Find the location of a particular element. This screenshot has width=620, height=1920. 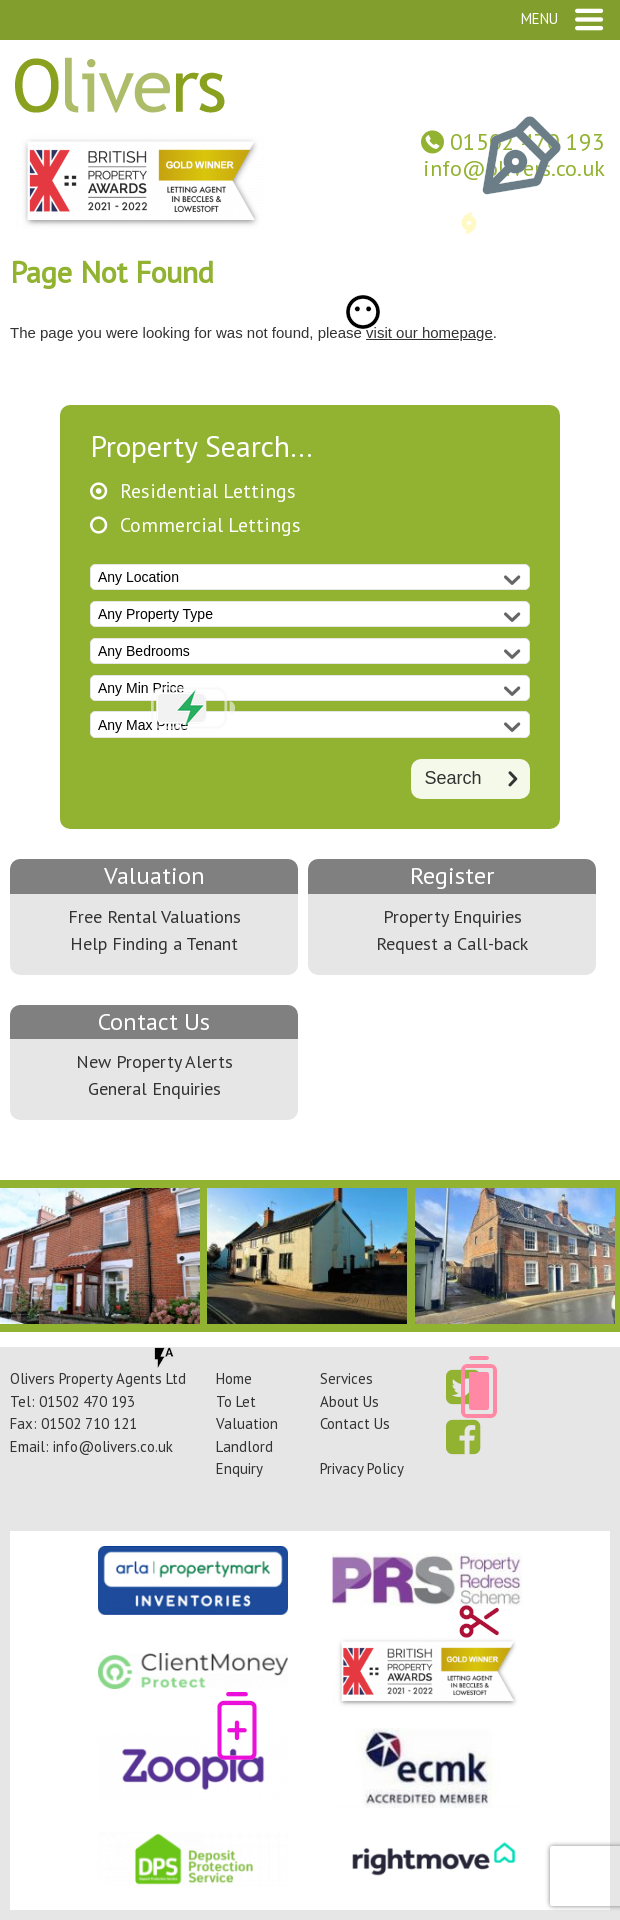

select a neutral or blank reaction is located at coordinates (363, 312).